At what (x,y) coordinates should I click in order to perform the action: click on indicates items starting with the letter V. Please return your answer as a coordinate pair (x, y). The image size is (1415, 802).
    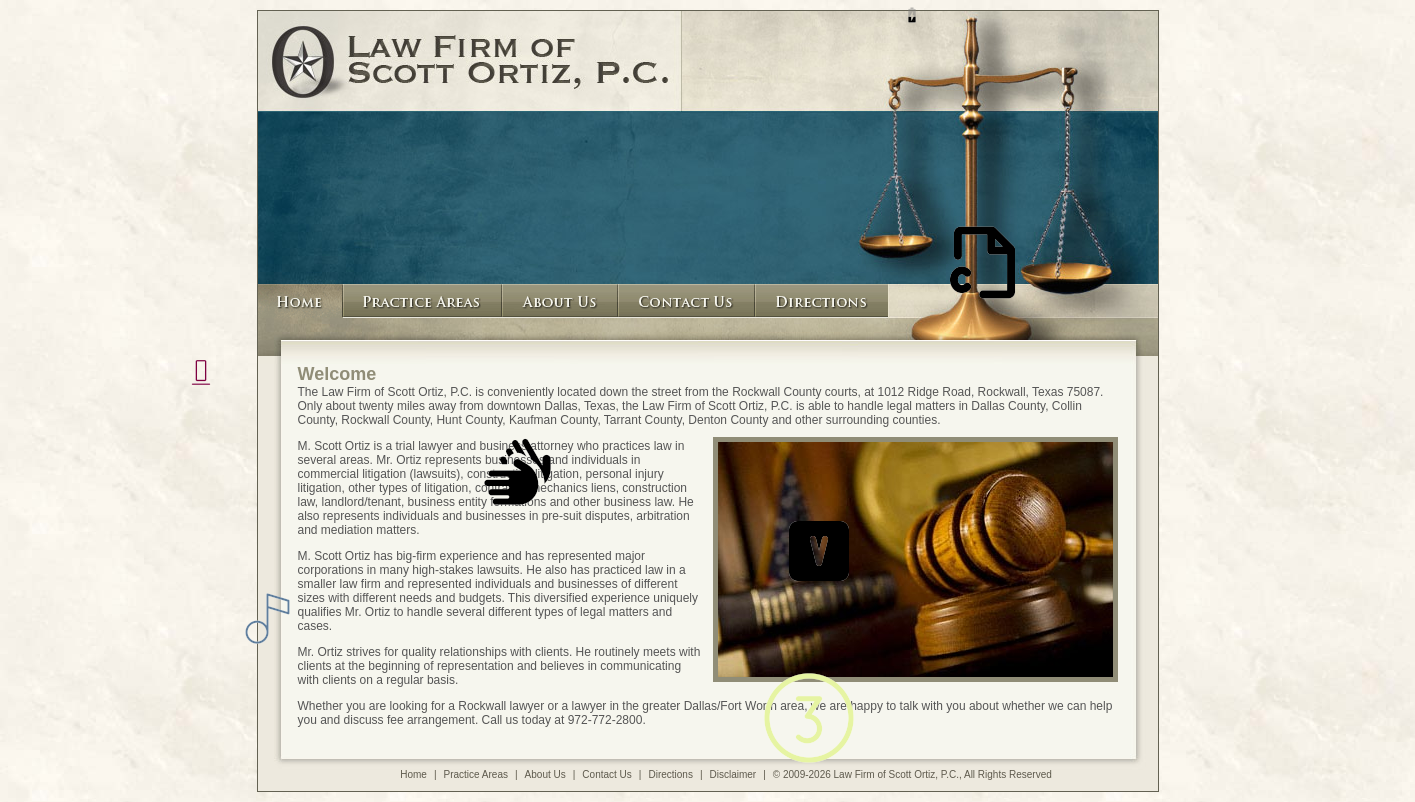
    Looking at the image, I should click on (819, 551).